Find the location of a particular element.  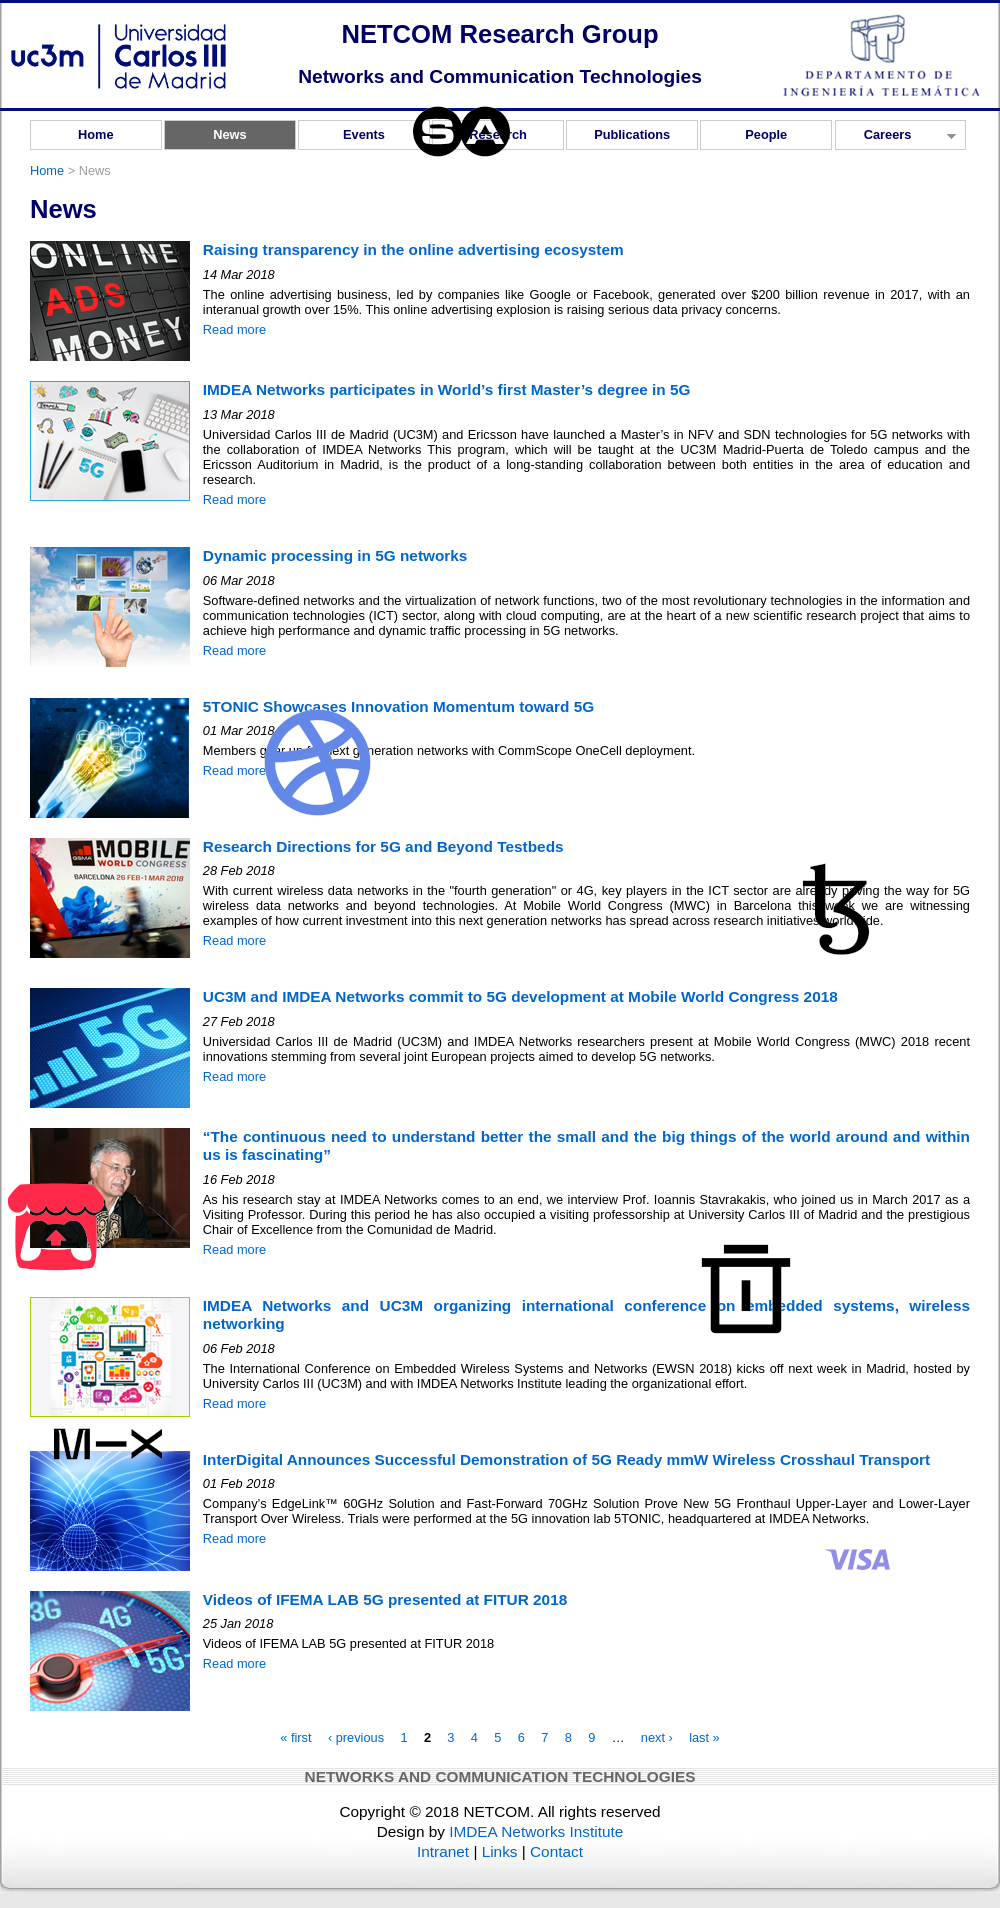

visit dribbble profile or portfolio is located at coordinates (317, 762).